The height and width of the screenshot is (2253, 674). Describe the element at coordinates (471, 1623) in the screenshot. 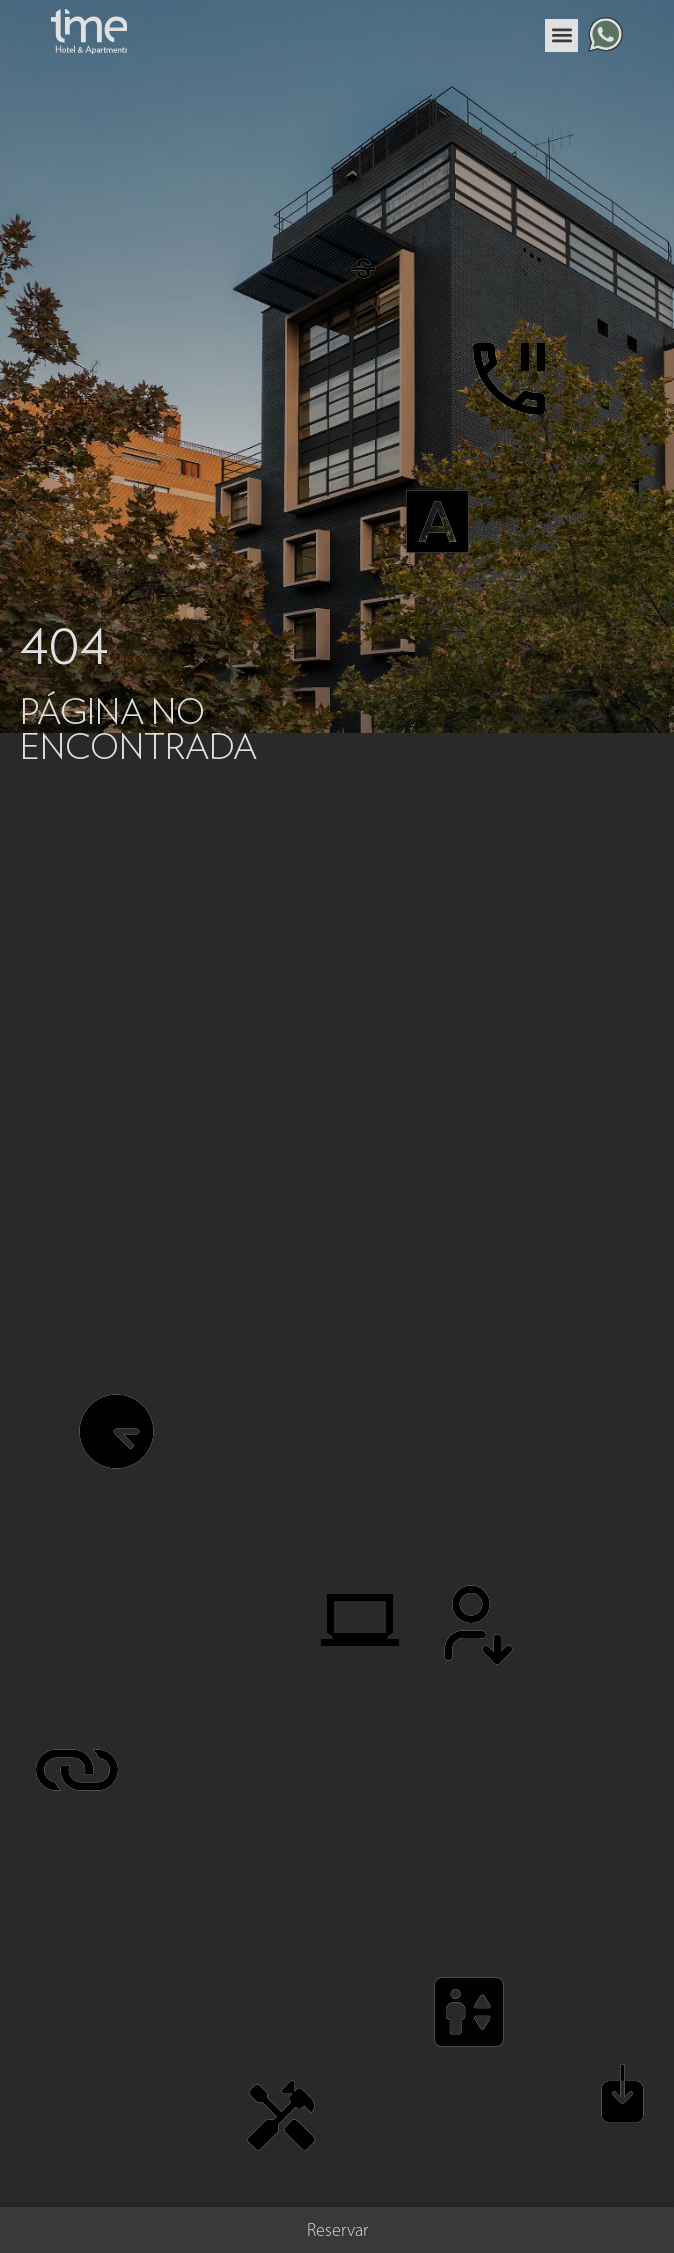

I see `demote a user's role or permissions` at that location.